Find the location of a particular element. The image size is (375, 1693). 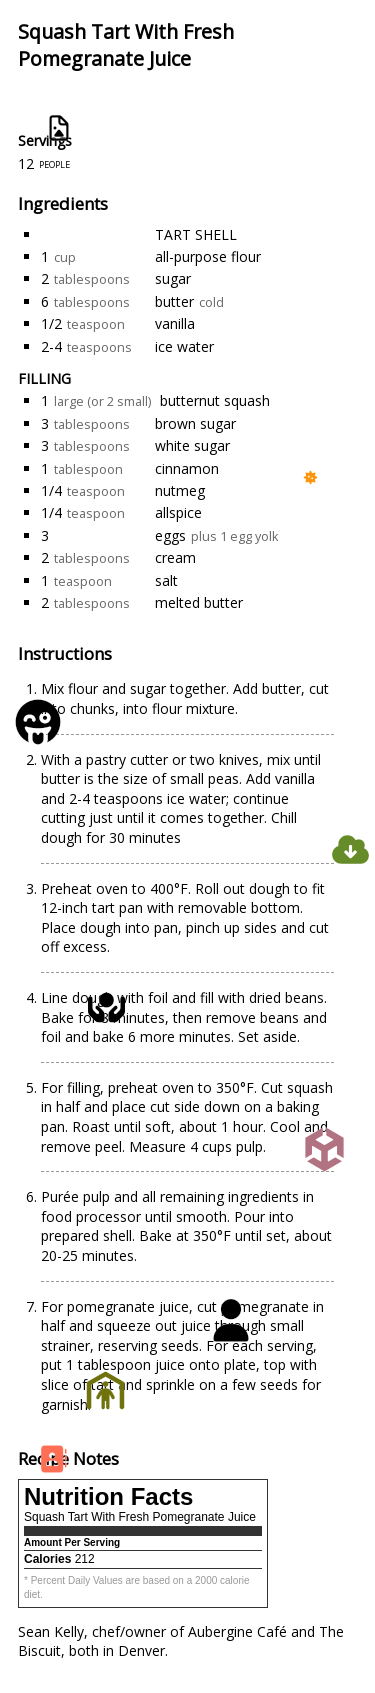

find shelter or emergency housing is located at coordinates (105, 1390).